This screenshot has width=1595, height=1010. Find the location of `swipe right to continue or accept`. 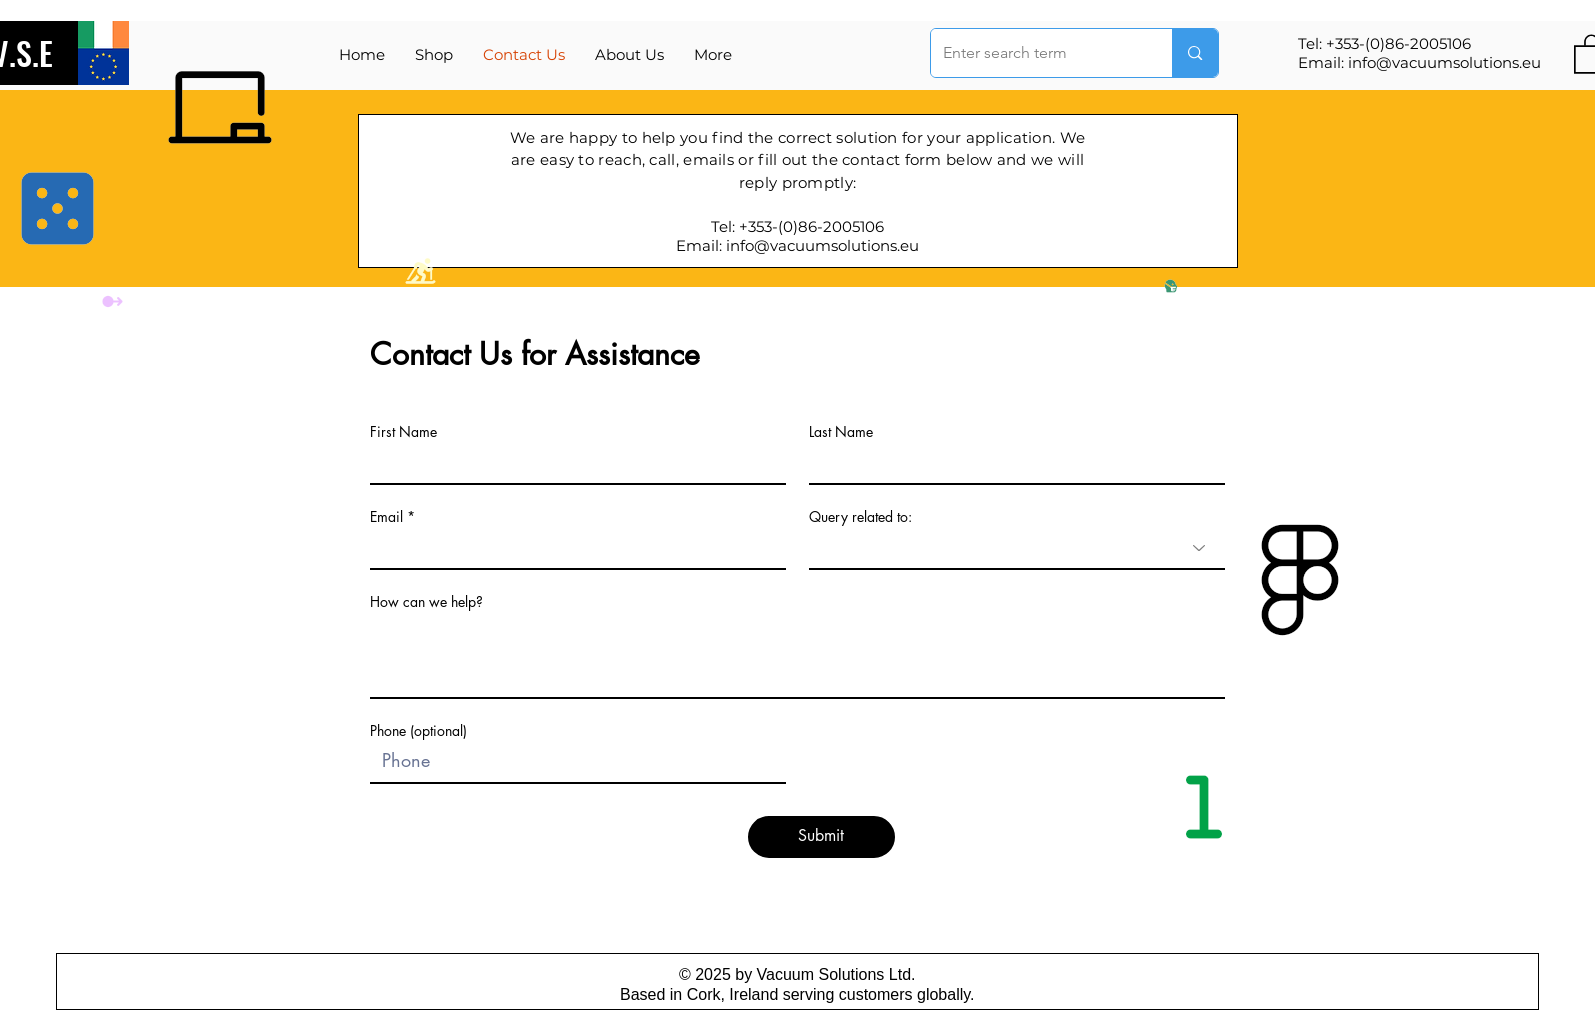

swipe right to continue or accept is located at coordinates (112, 301).